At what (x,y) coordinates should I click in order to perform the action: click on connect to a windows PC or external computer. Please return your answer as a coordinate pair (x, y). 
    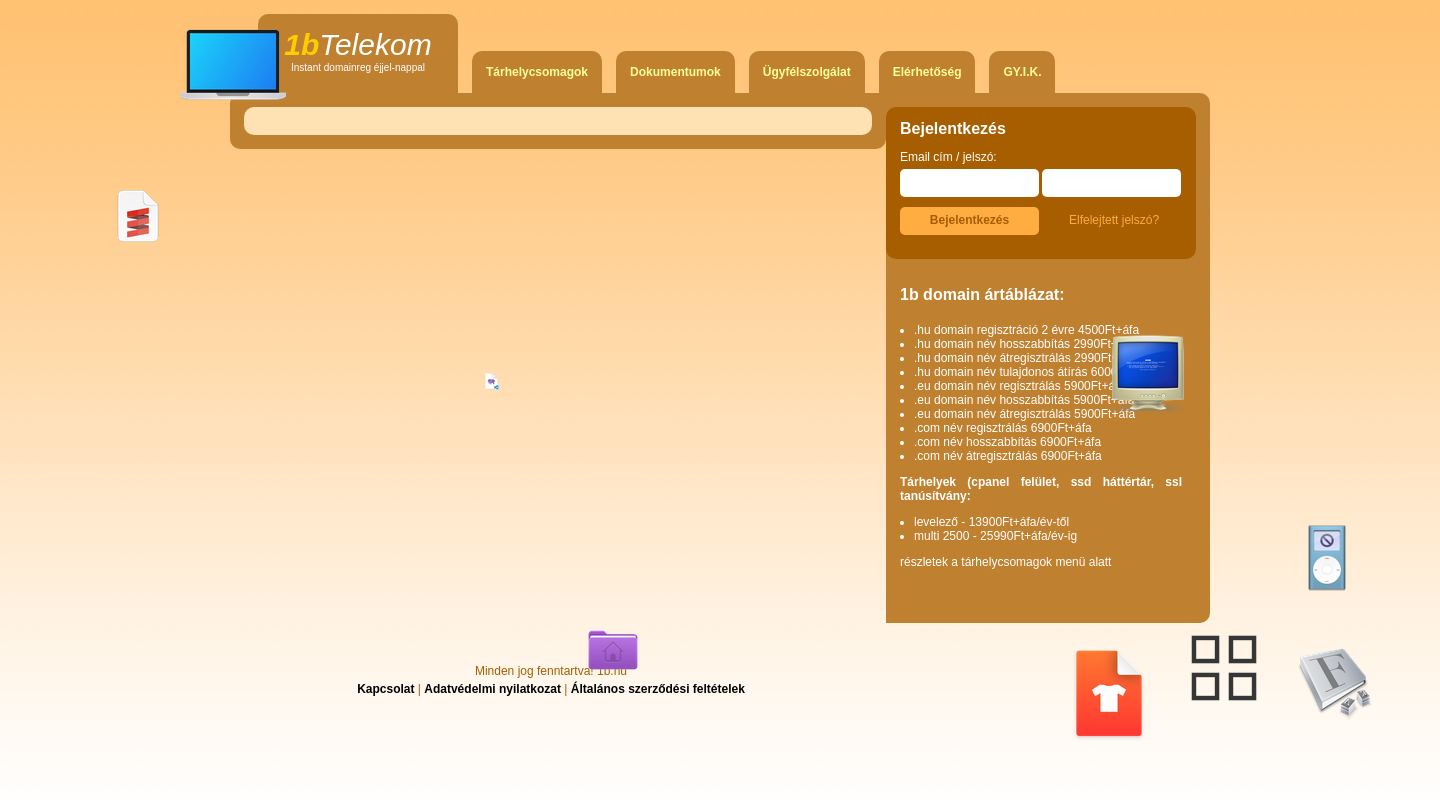
    Looking at the image, I should click on (1148, 372).